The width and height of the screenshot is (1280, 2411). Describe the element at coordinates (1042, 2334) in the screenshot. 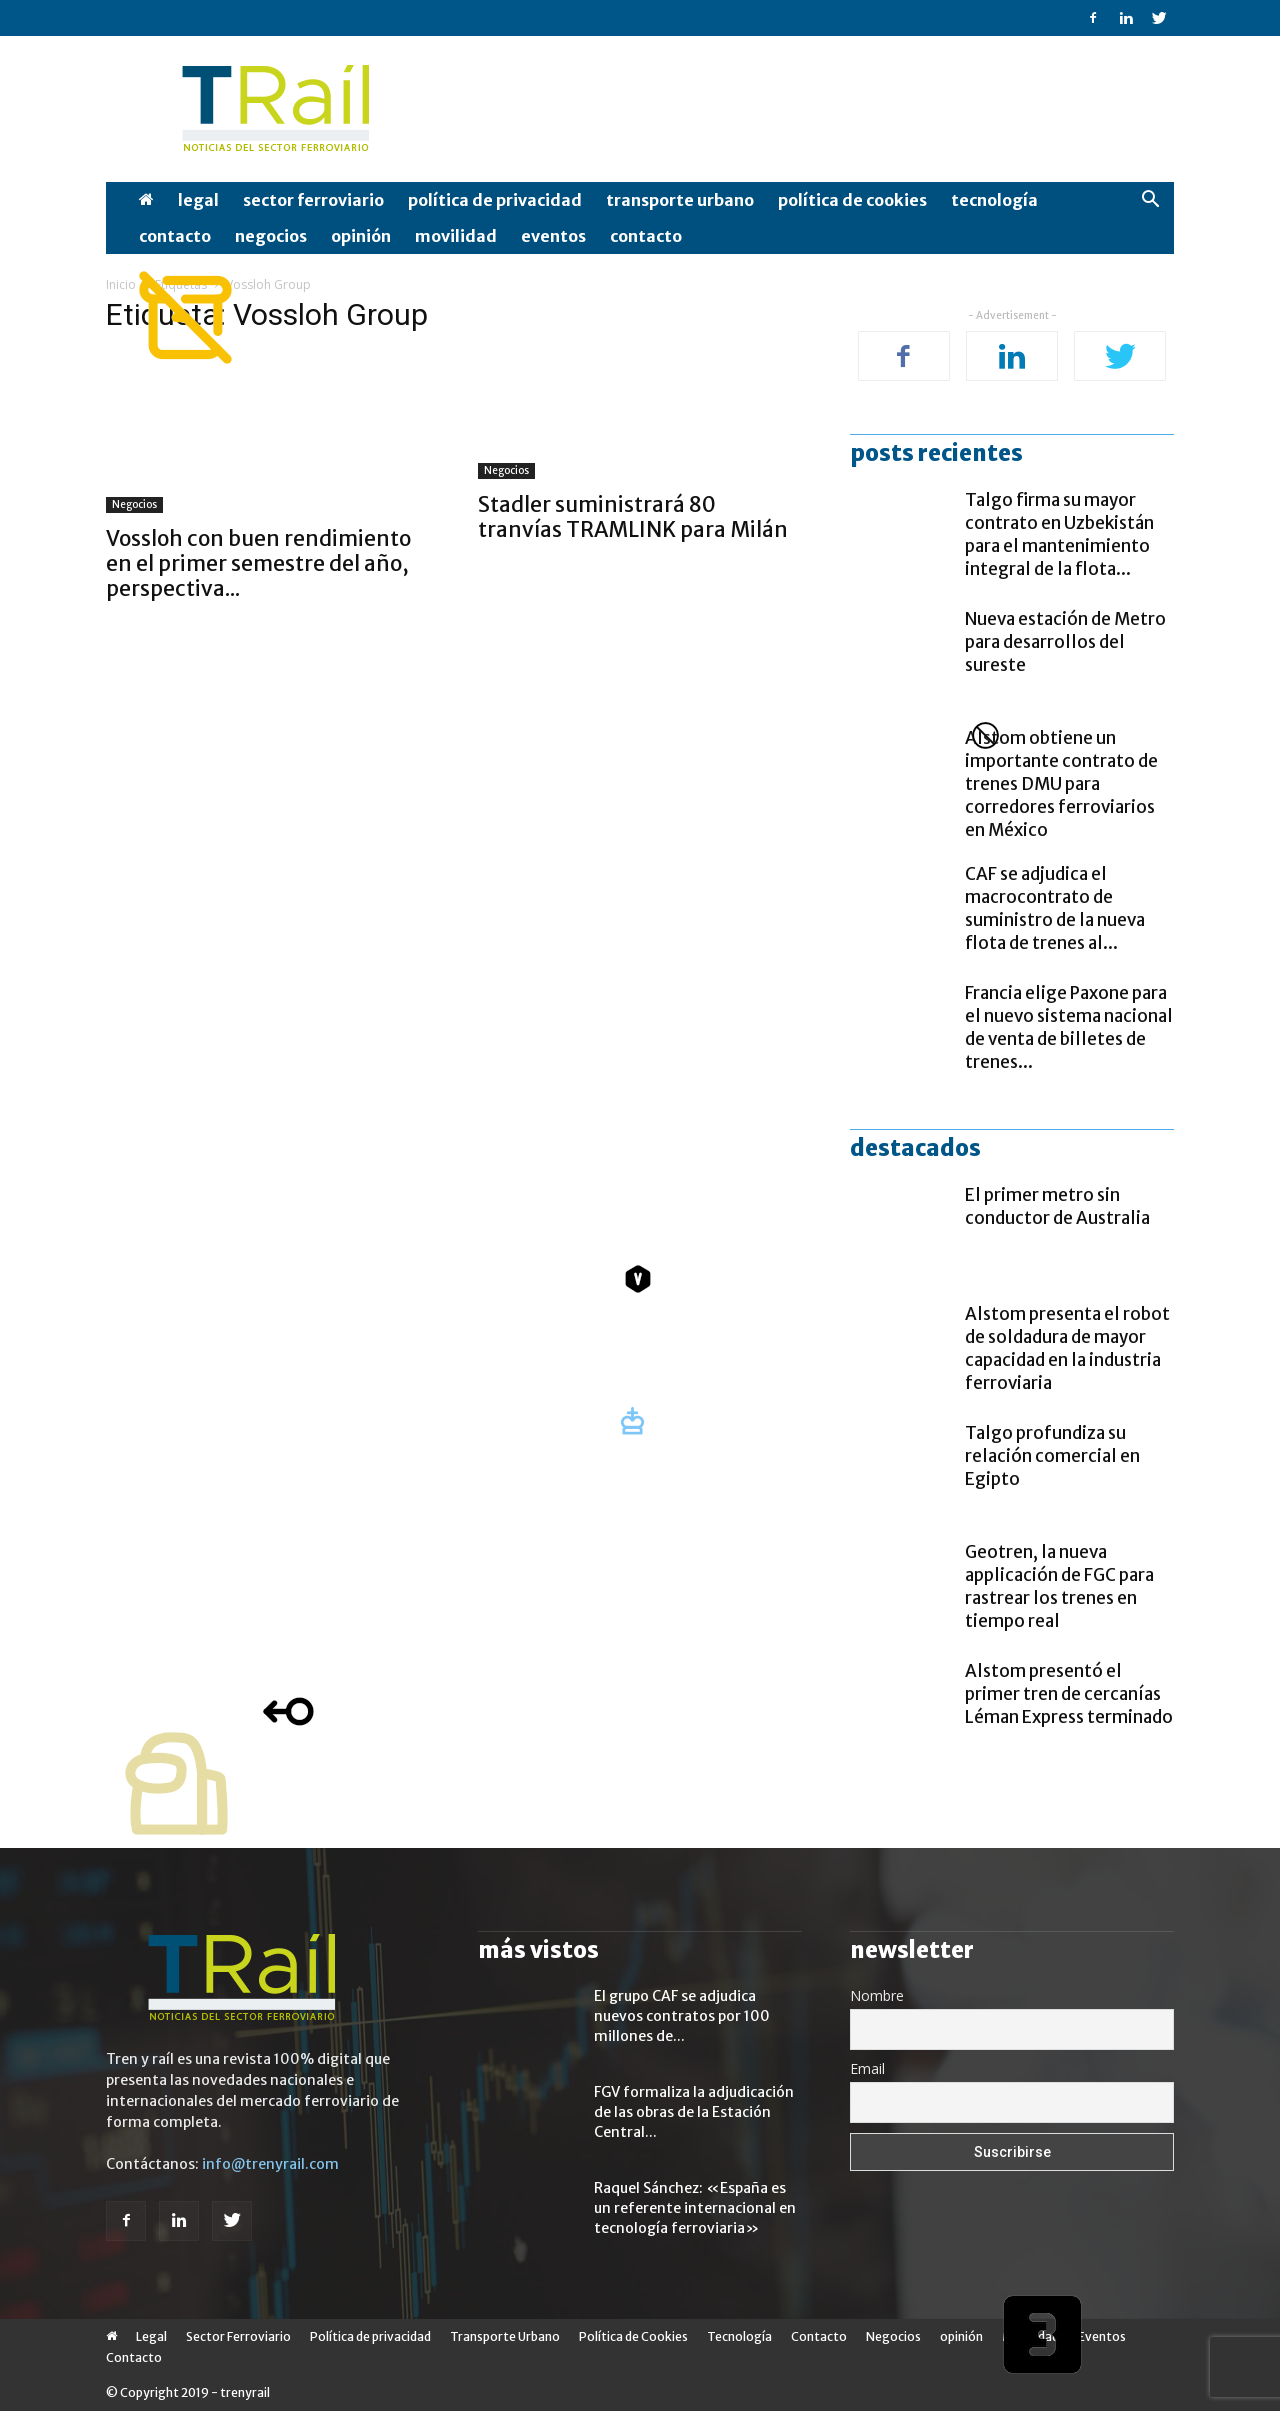

I see `step 3 in a multi-step process` at that location.